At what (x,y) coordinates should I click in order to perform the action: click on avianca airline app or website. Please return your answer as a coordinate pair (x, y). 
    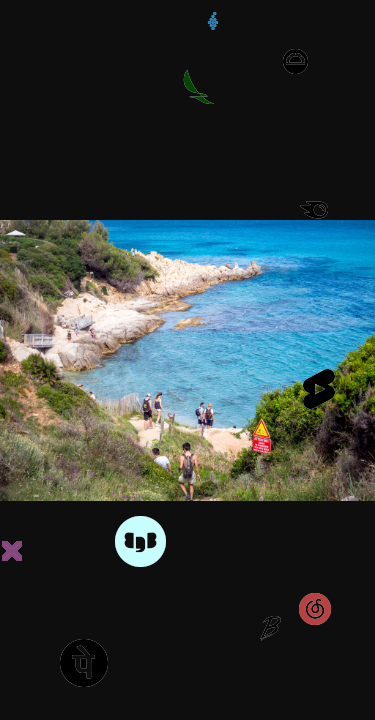
    Looking at the image, I should click on (199, 87).